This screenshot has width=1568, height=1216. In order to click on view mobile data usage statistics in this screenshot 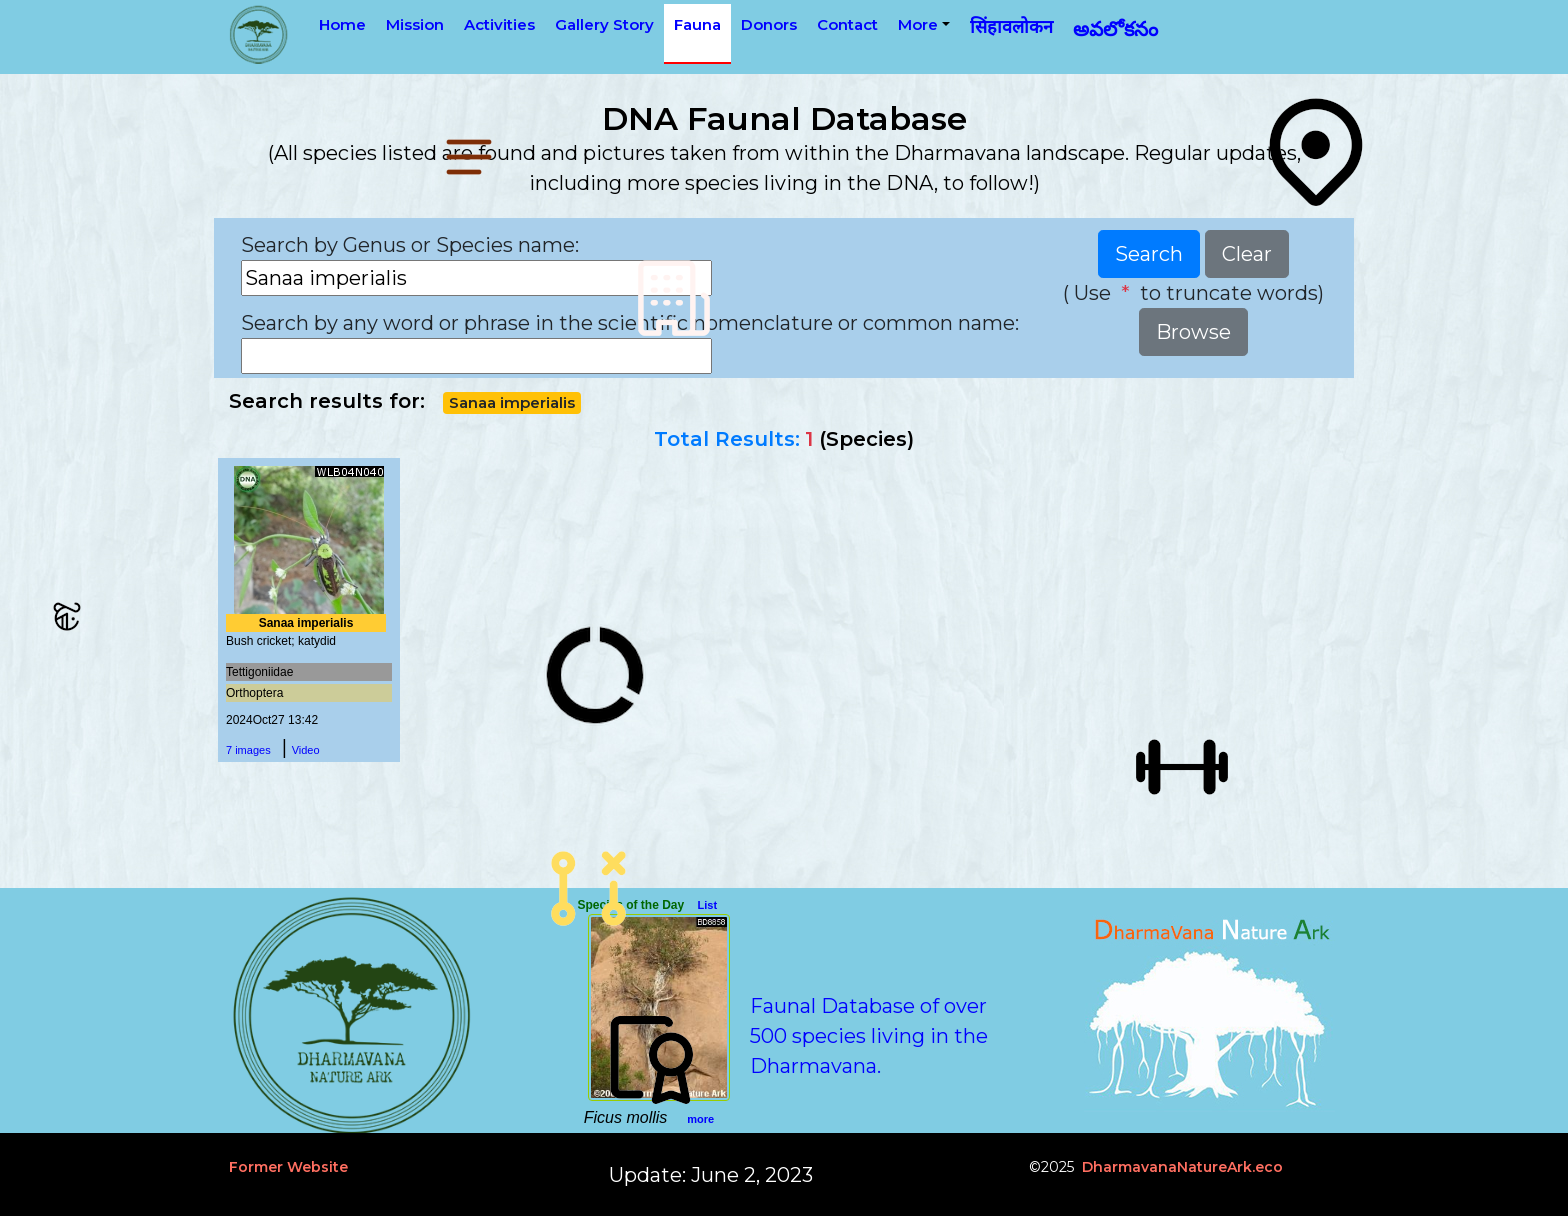, I will do `click(595, 675)`.